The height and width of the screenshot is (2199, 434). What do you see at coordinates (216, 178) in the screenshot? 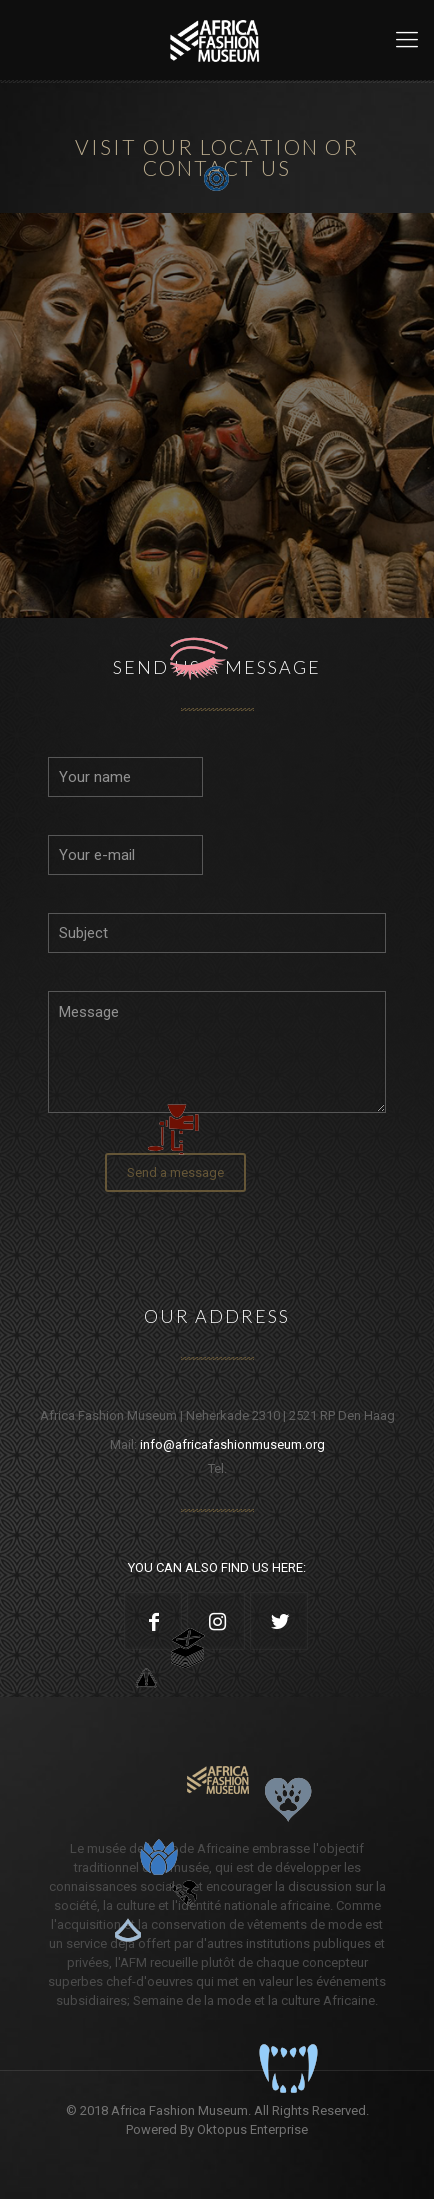
I see `settings or configuration gear icon` at bounding box center [216, 178].